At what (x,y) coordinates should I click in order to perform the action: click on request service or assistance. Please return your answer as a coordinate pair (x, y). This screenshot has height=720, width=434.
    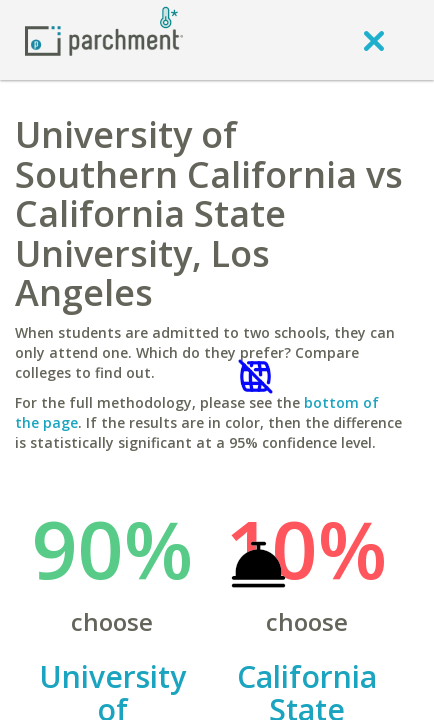
    Looking at the image, I should click on (258, 566).